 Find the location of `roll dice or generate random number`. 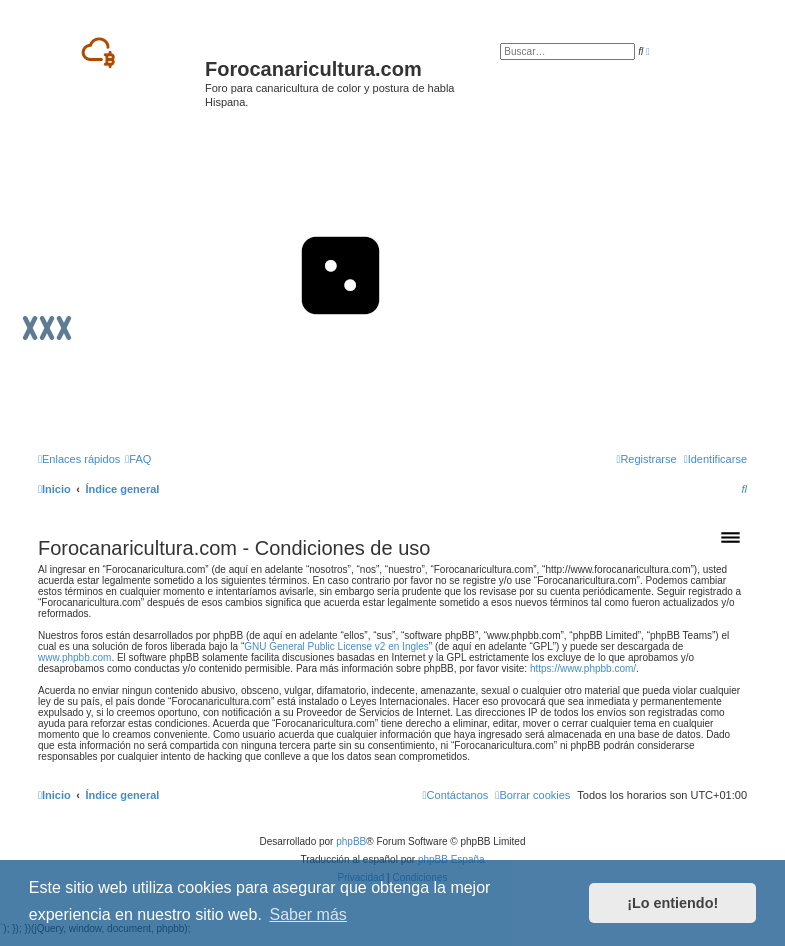

roll dice or generate random number is located at coordinates (340, 275).